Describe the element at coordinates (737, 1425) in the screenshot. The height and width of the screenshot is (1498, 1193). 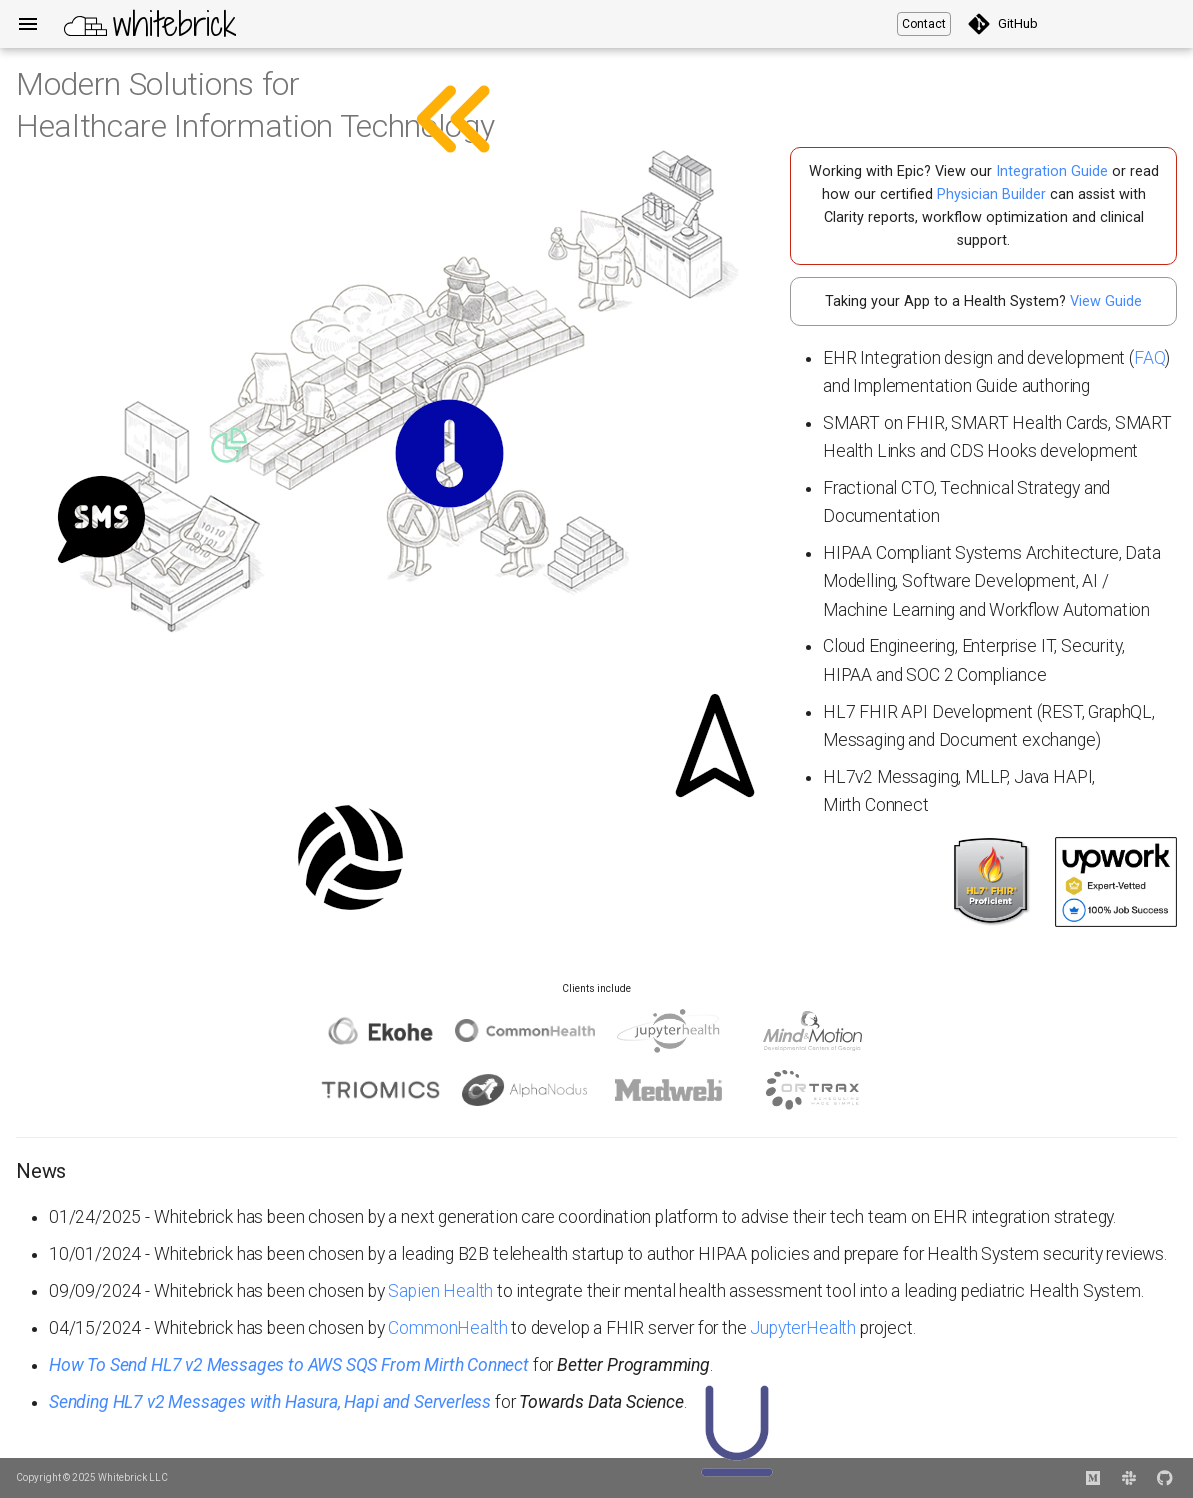
I see `apply underline formatting to selected text` at that location.